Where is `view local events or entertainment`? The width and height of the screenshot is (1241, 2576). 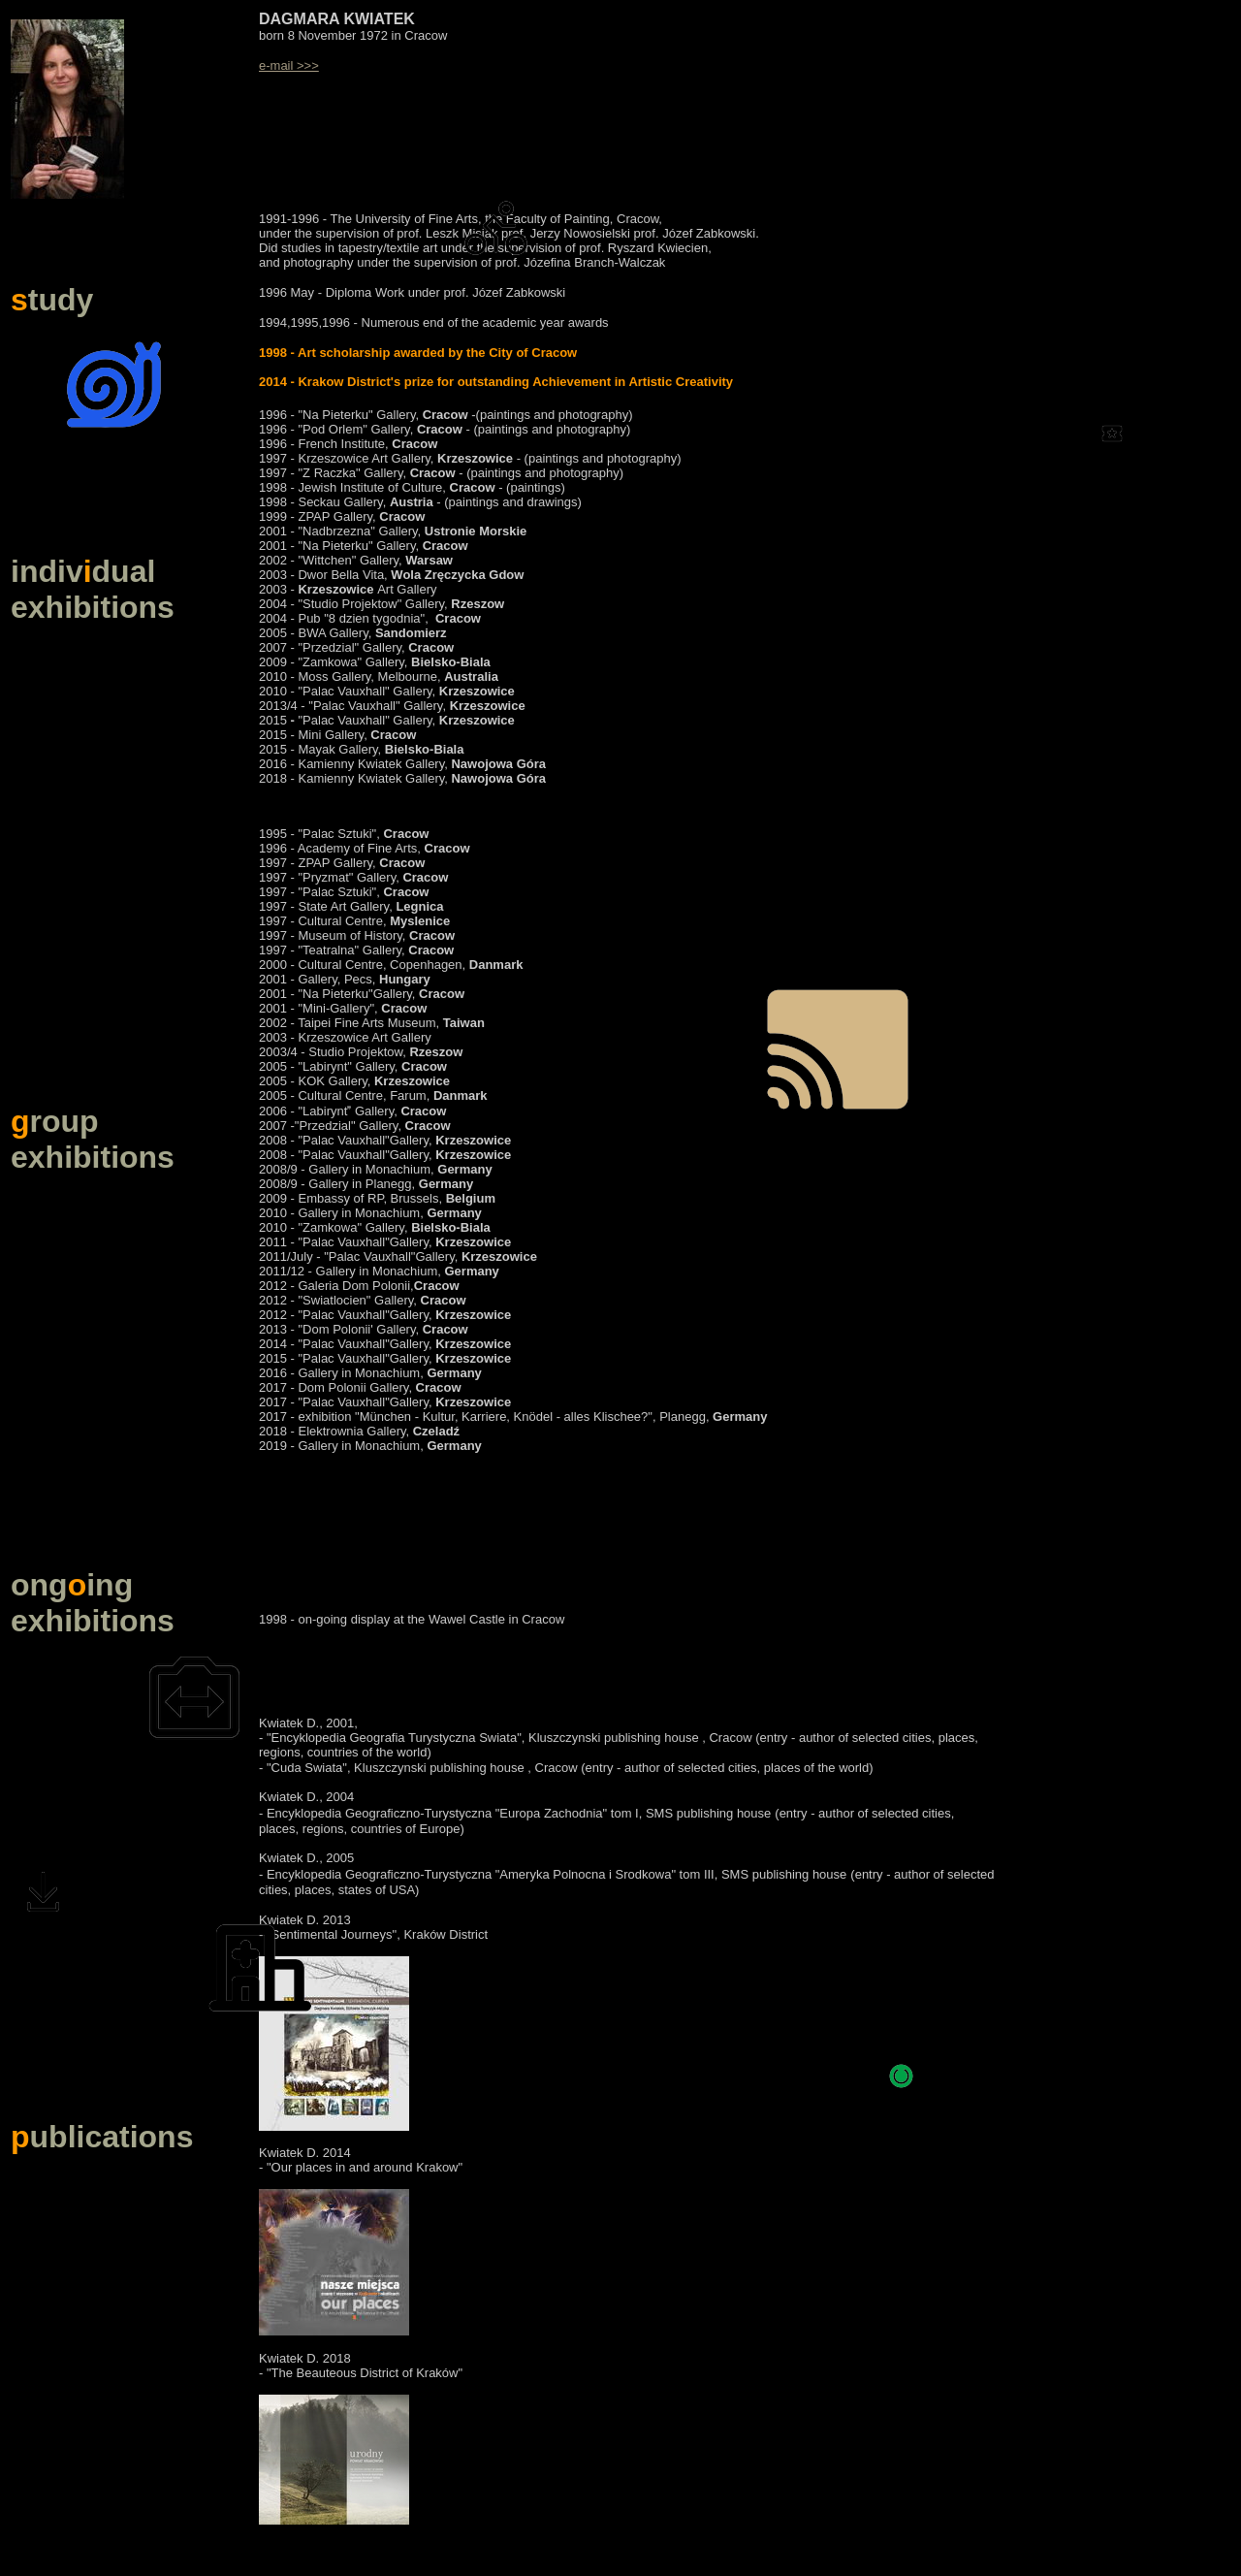
view local events or entertainment is located at coordinates (1112, 434).